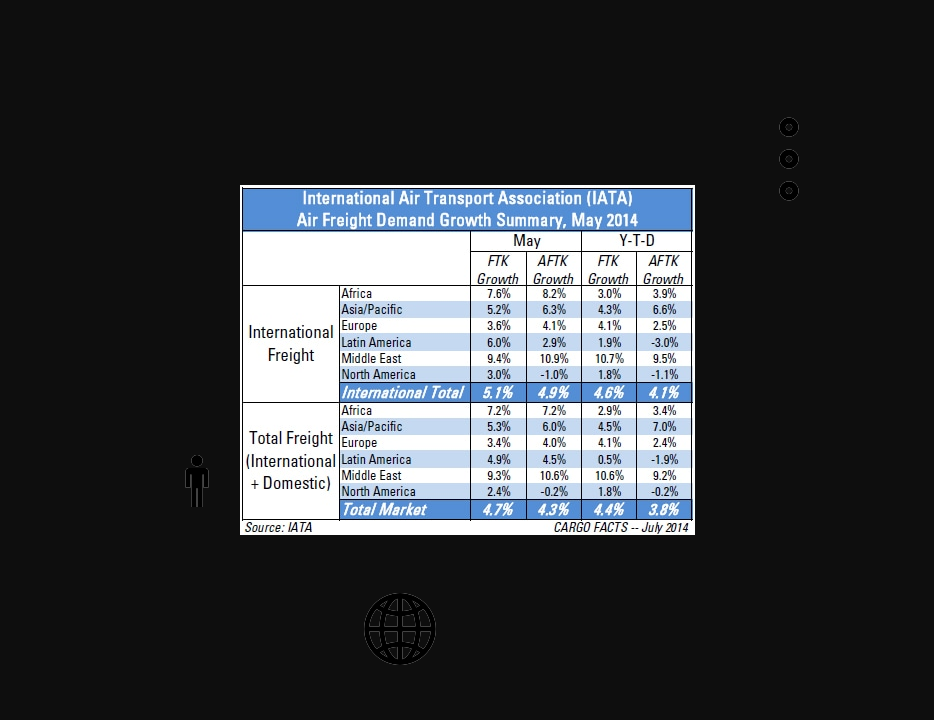 This screenshot has height=720, width=934. What do you see at coordinates (197, 481) in the screenshot?
I see `select male gender option` at bounding box center [197, 481].